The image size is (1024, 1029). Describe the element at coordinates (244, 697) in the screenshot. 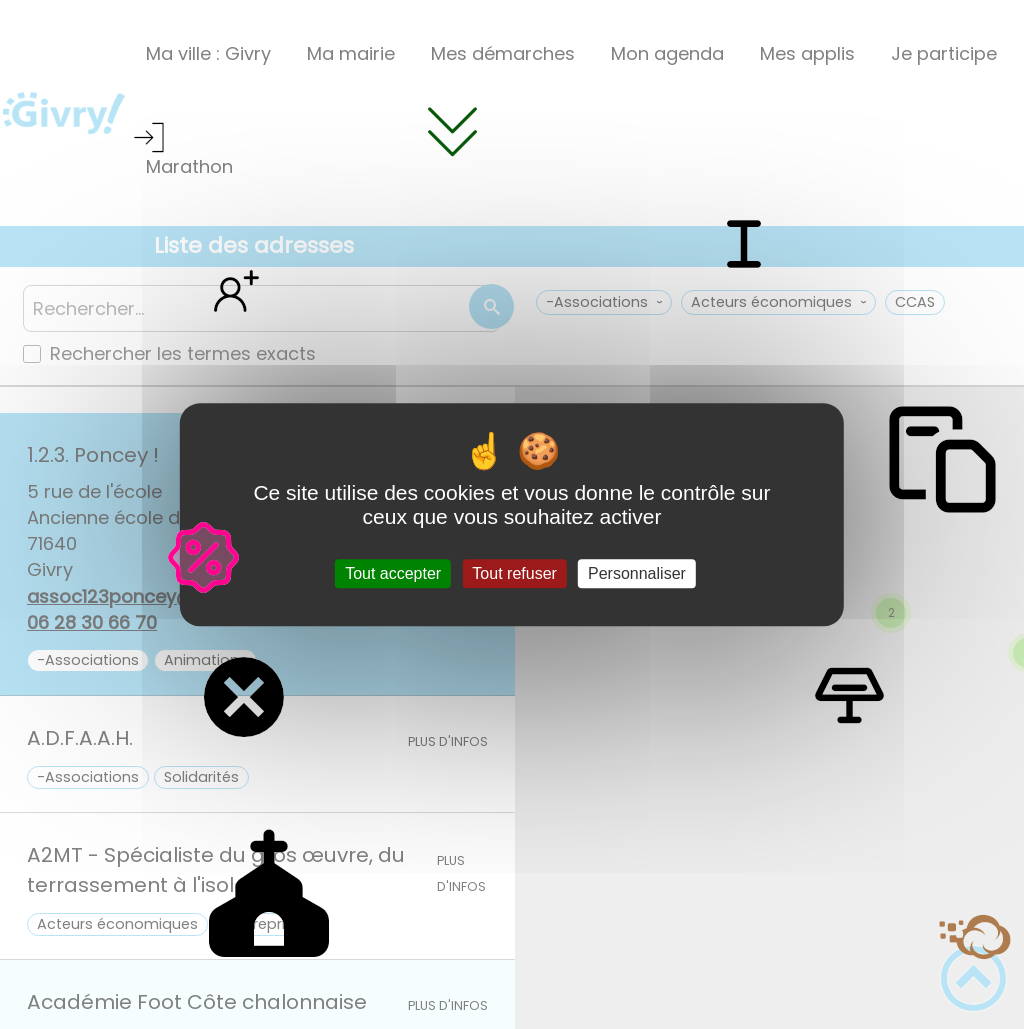

I see `cancel or close the current action` at that location.